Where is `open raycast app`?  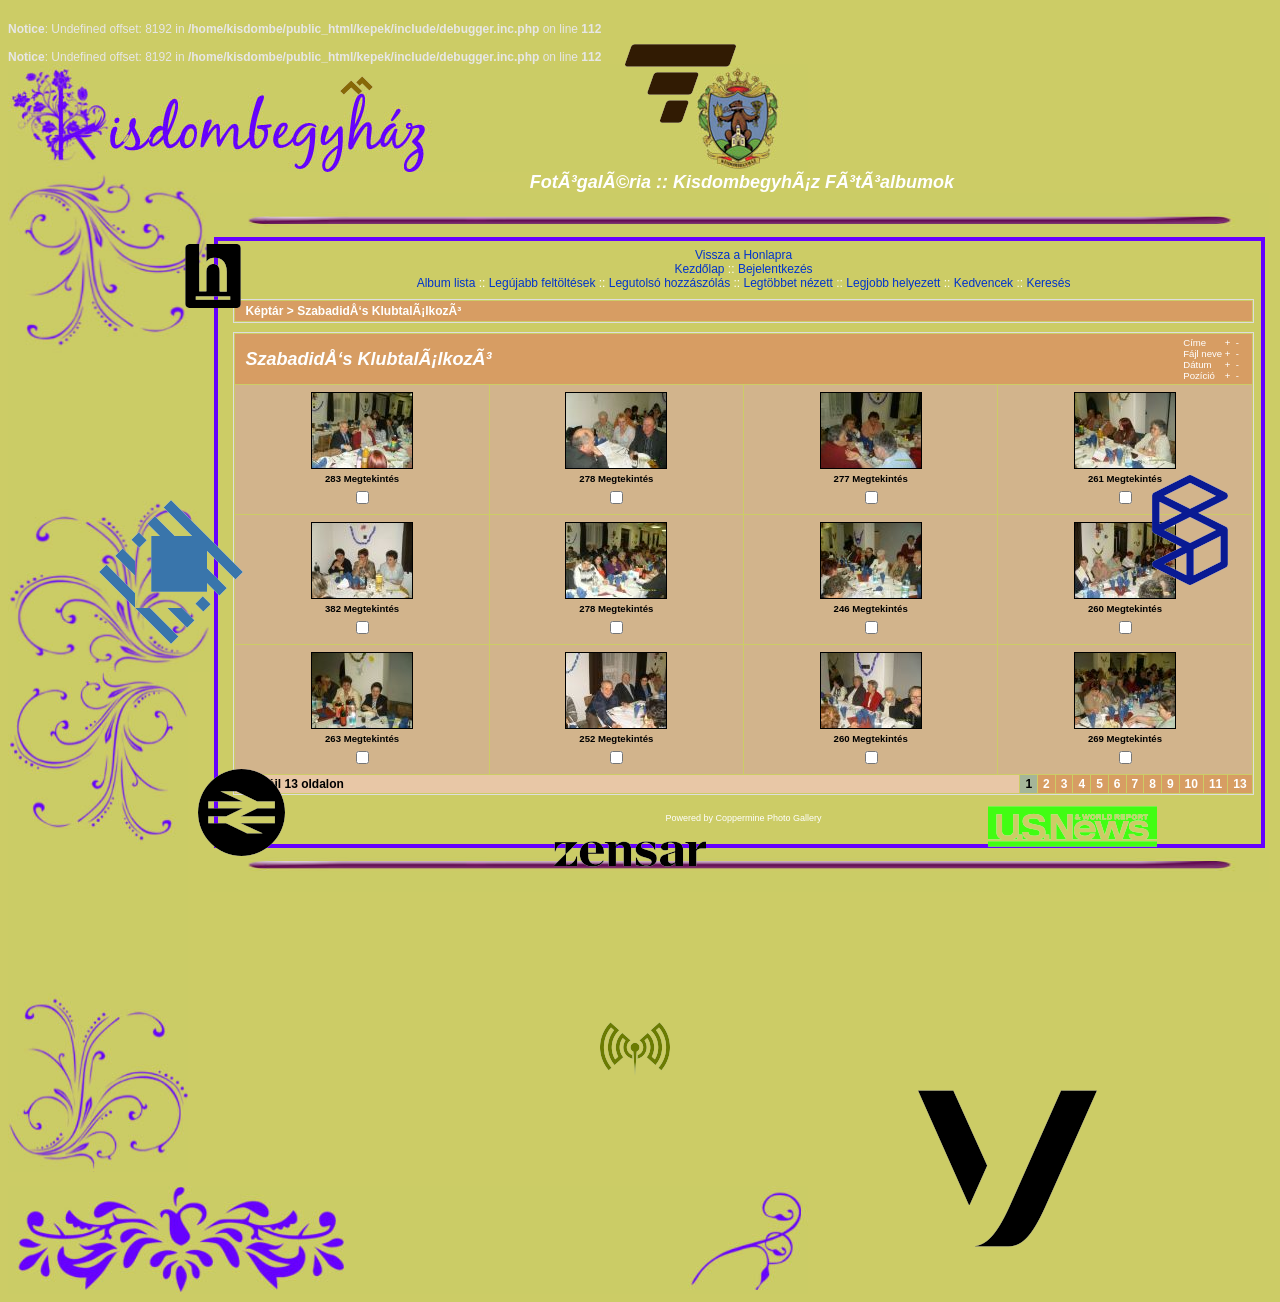
open raycast app is located at coordinates (171, 572).